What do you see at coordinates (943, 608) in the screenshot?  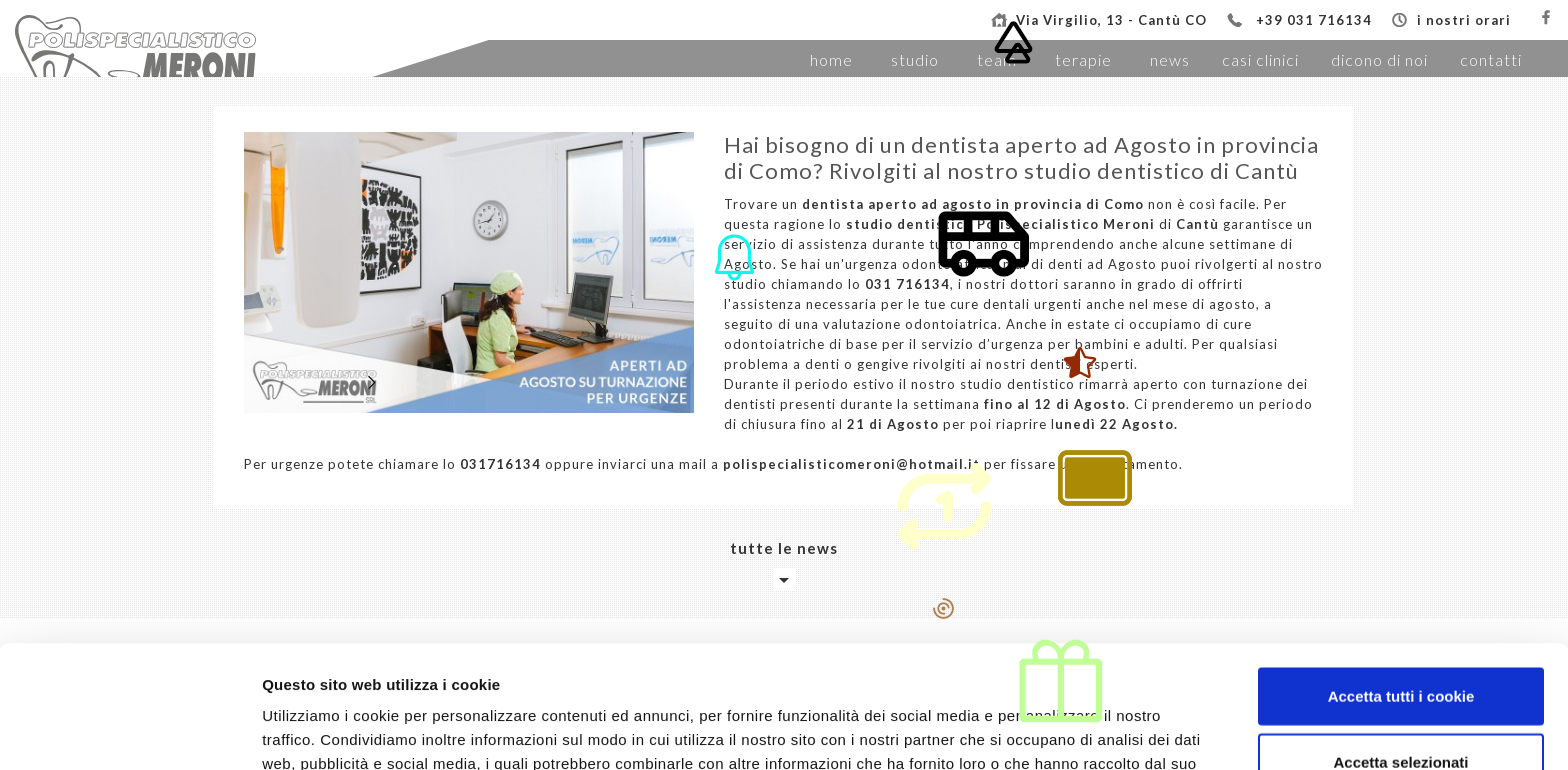 I see `view radial chart or arc graph data` at bounding box center [943, 608].